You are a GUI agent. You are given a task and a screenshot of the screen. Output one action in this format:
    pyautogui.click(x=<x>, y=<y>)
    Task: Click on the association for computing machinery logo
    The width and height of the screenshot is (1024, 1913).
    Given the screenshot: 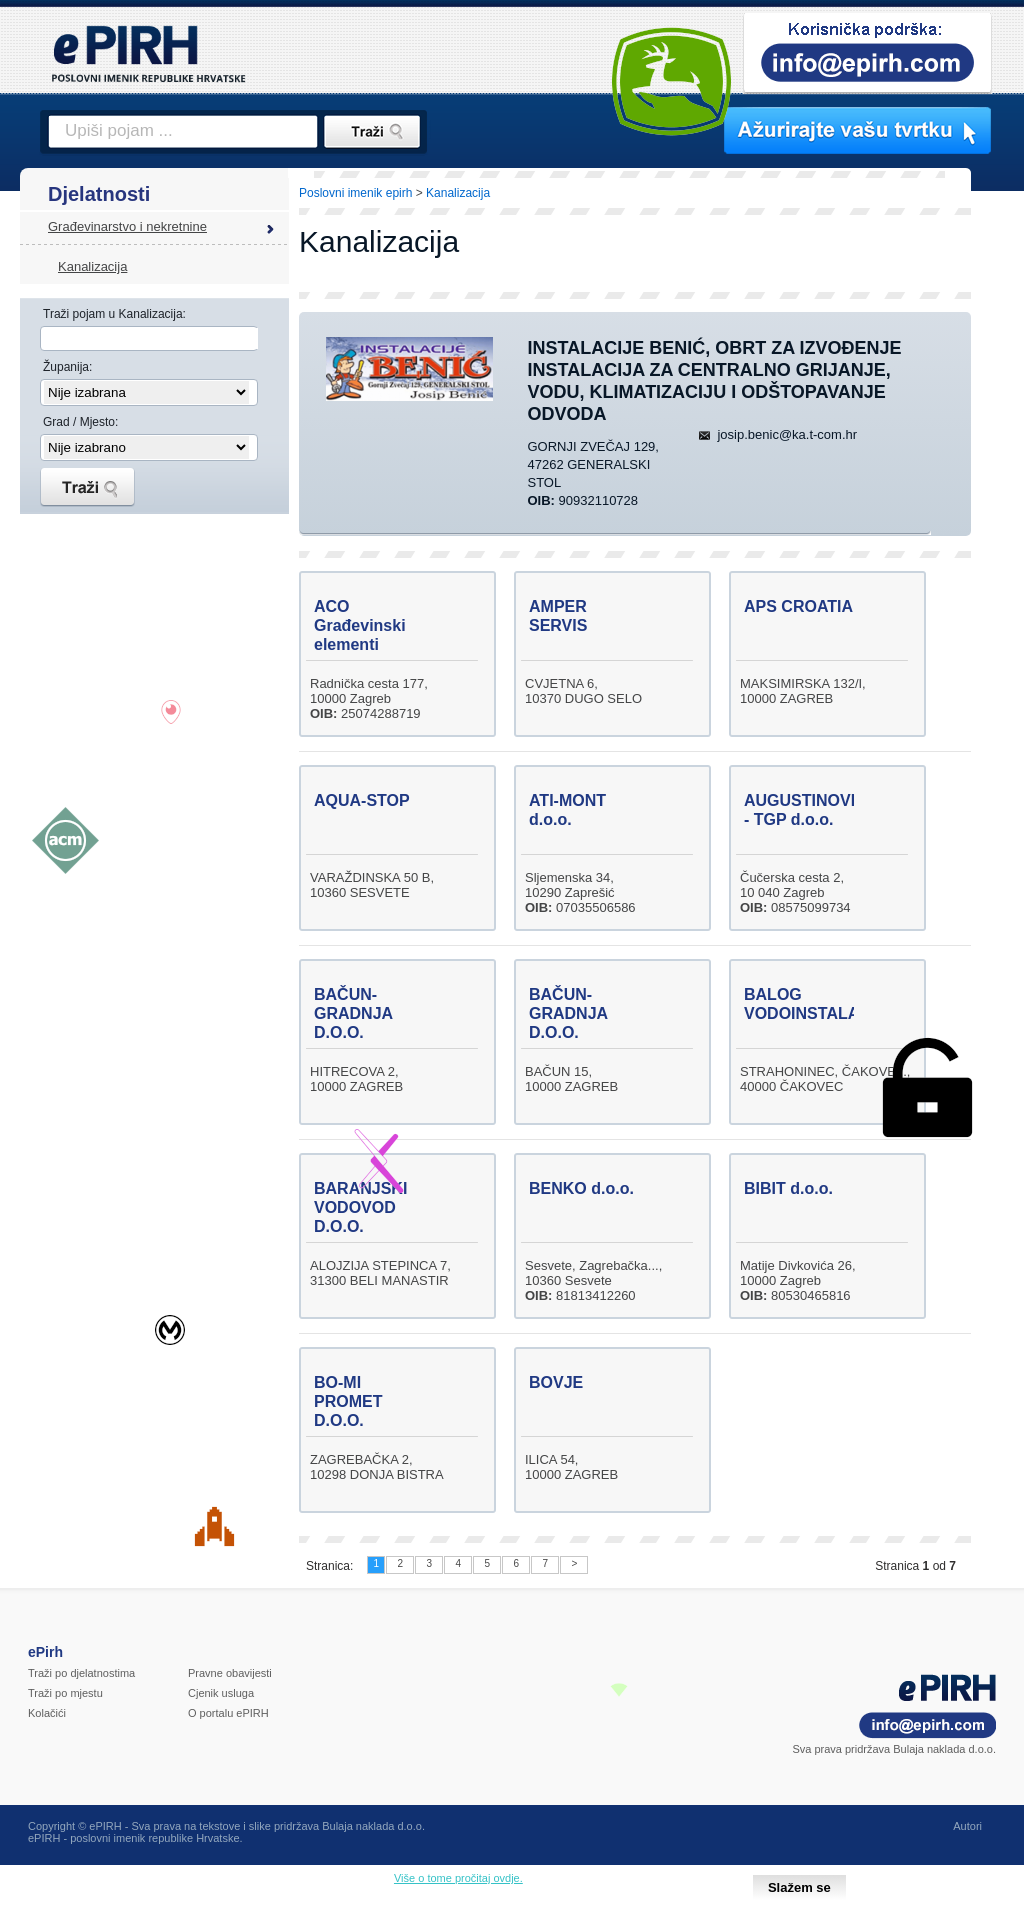 What is the action you would take?
    pyautogui.click(x=65, y=840)
    